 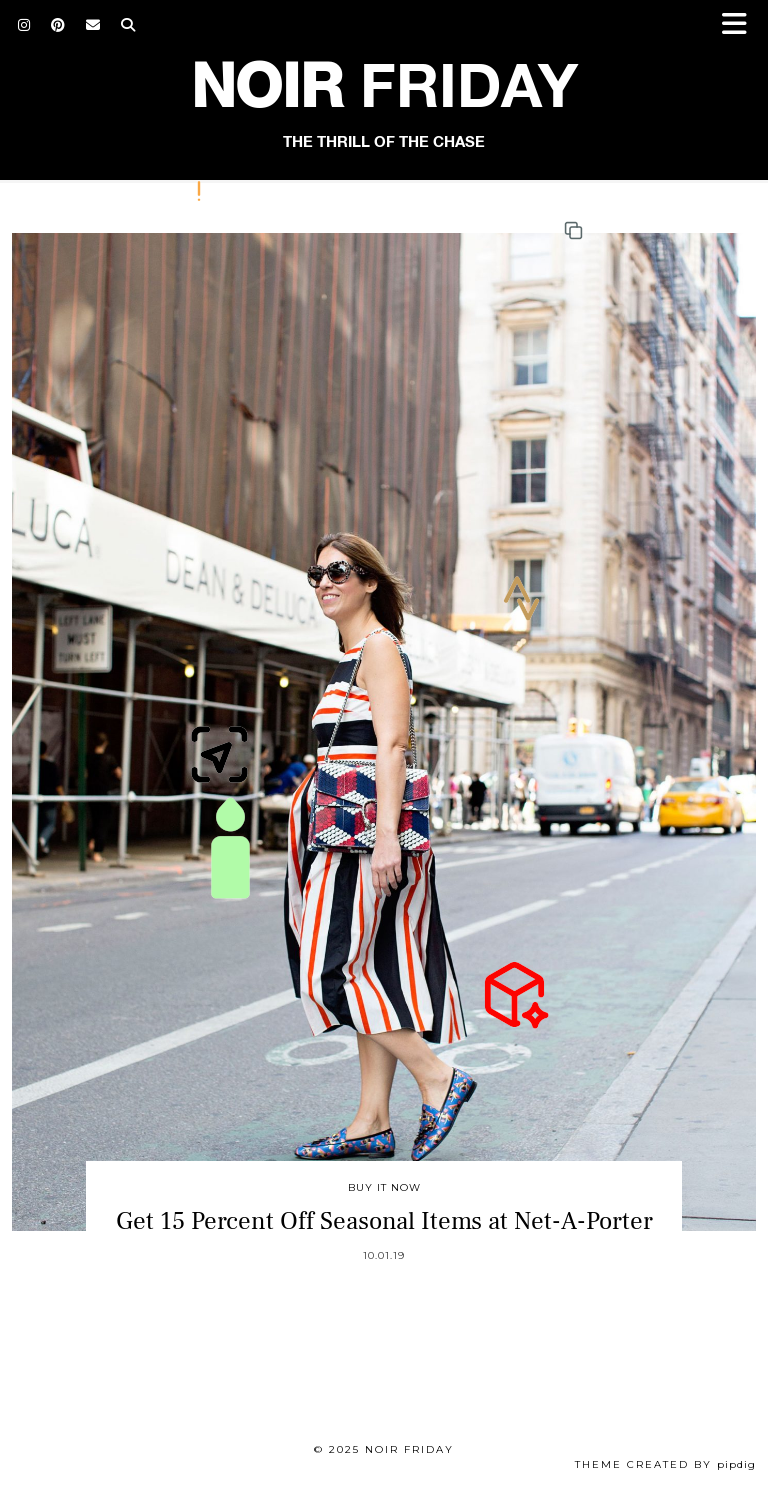 What do you see at coordinates (521, 598) in the screenshot?
I see `connect to strava fitness tracking` at bounding box center [521, 598].